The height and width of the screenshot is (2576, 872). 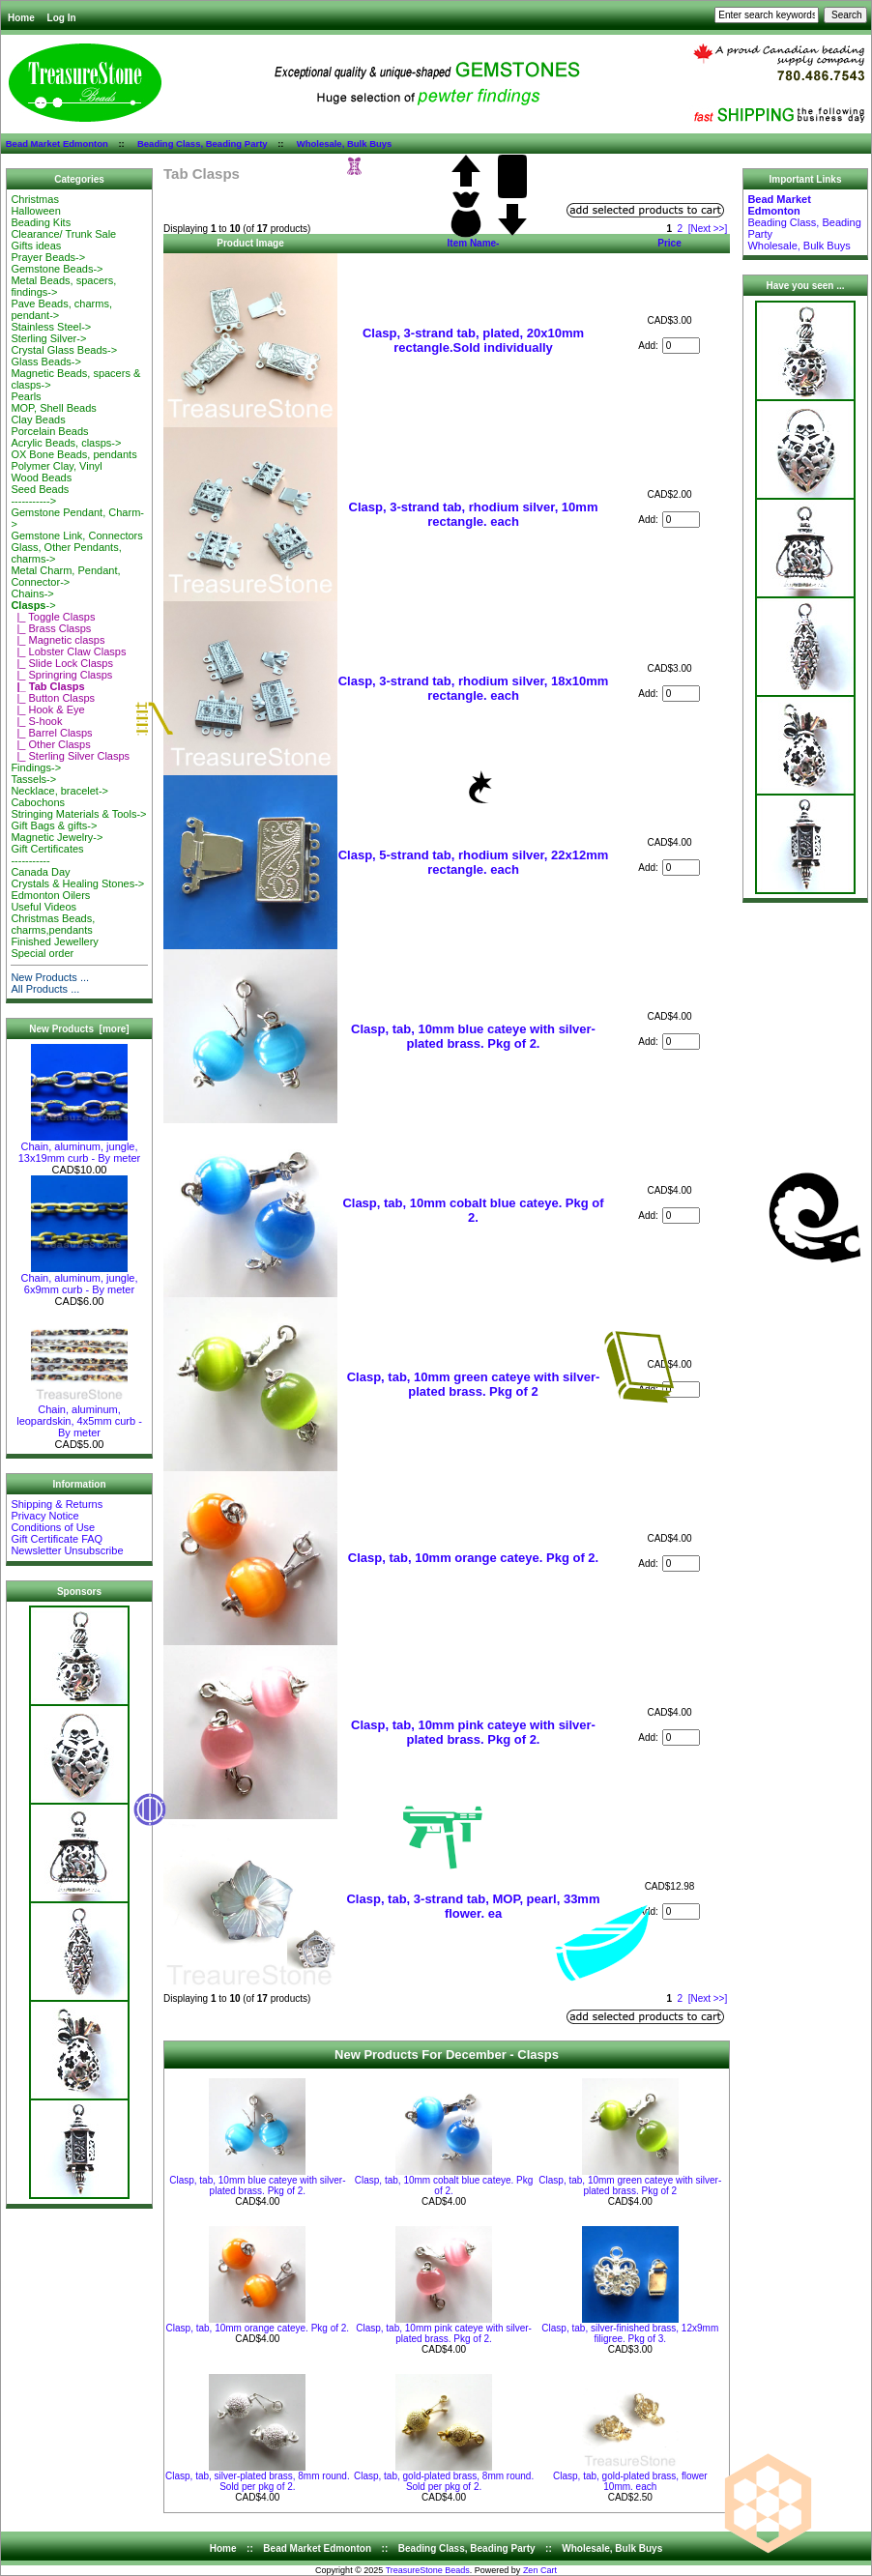 I want to click on perform a riposte or counter-attack move, so click(x=480, y=787).